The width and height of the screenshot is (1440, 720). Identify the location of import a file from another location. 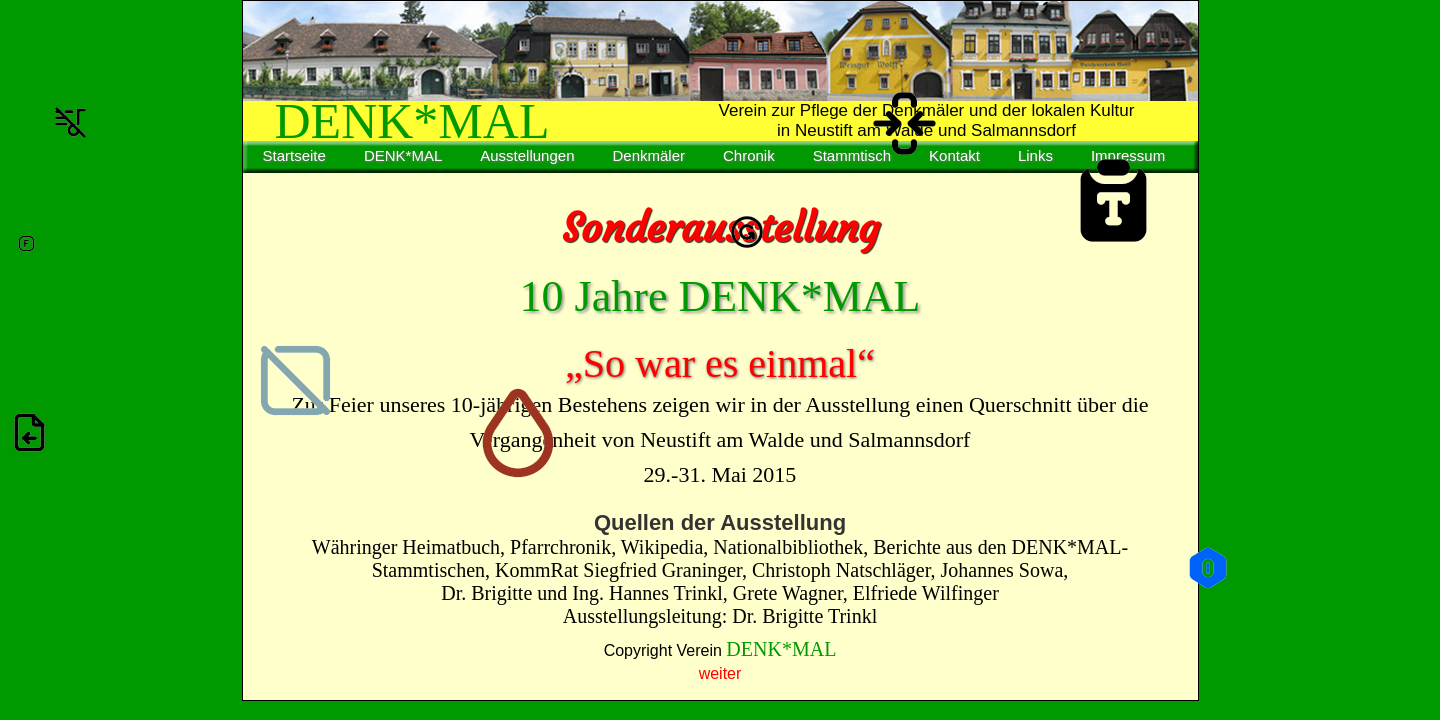
(29, 432).